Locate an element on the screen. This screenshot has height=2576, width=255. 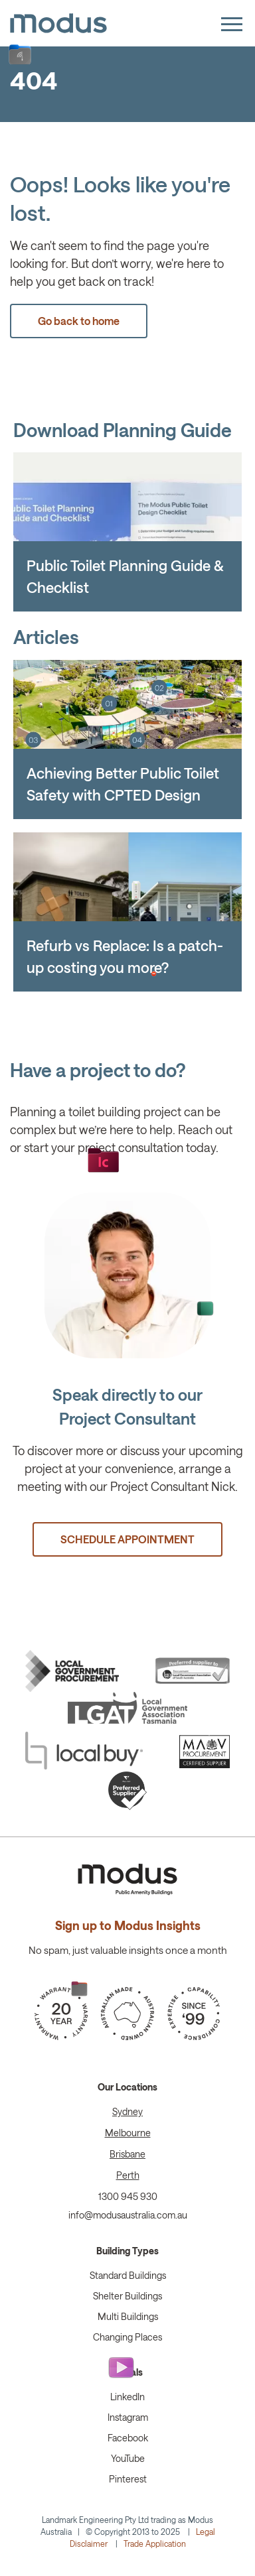
access your desktop folder is located at coordinates (205, 1308).